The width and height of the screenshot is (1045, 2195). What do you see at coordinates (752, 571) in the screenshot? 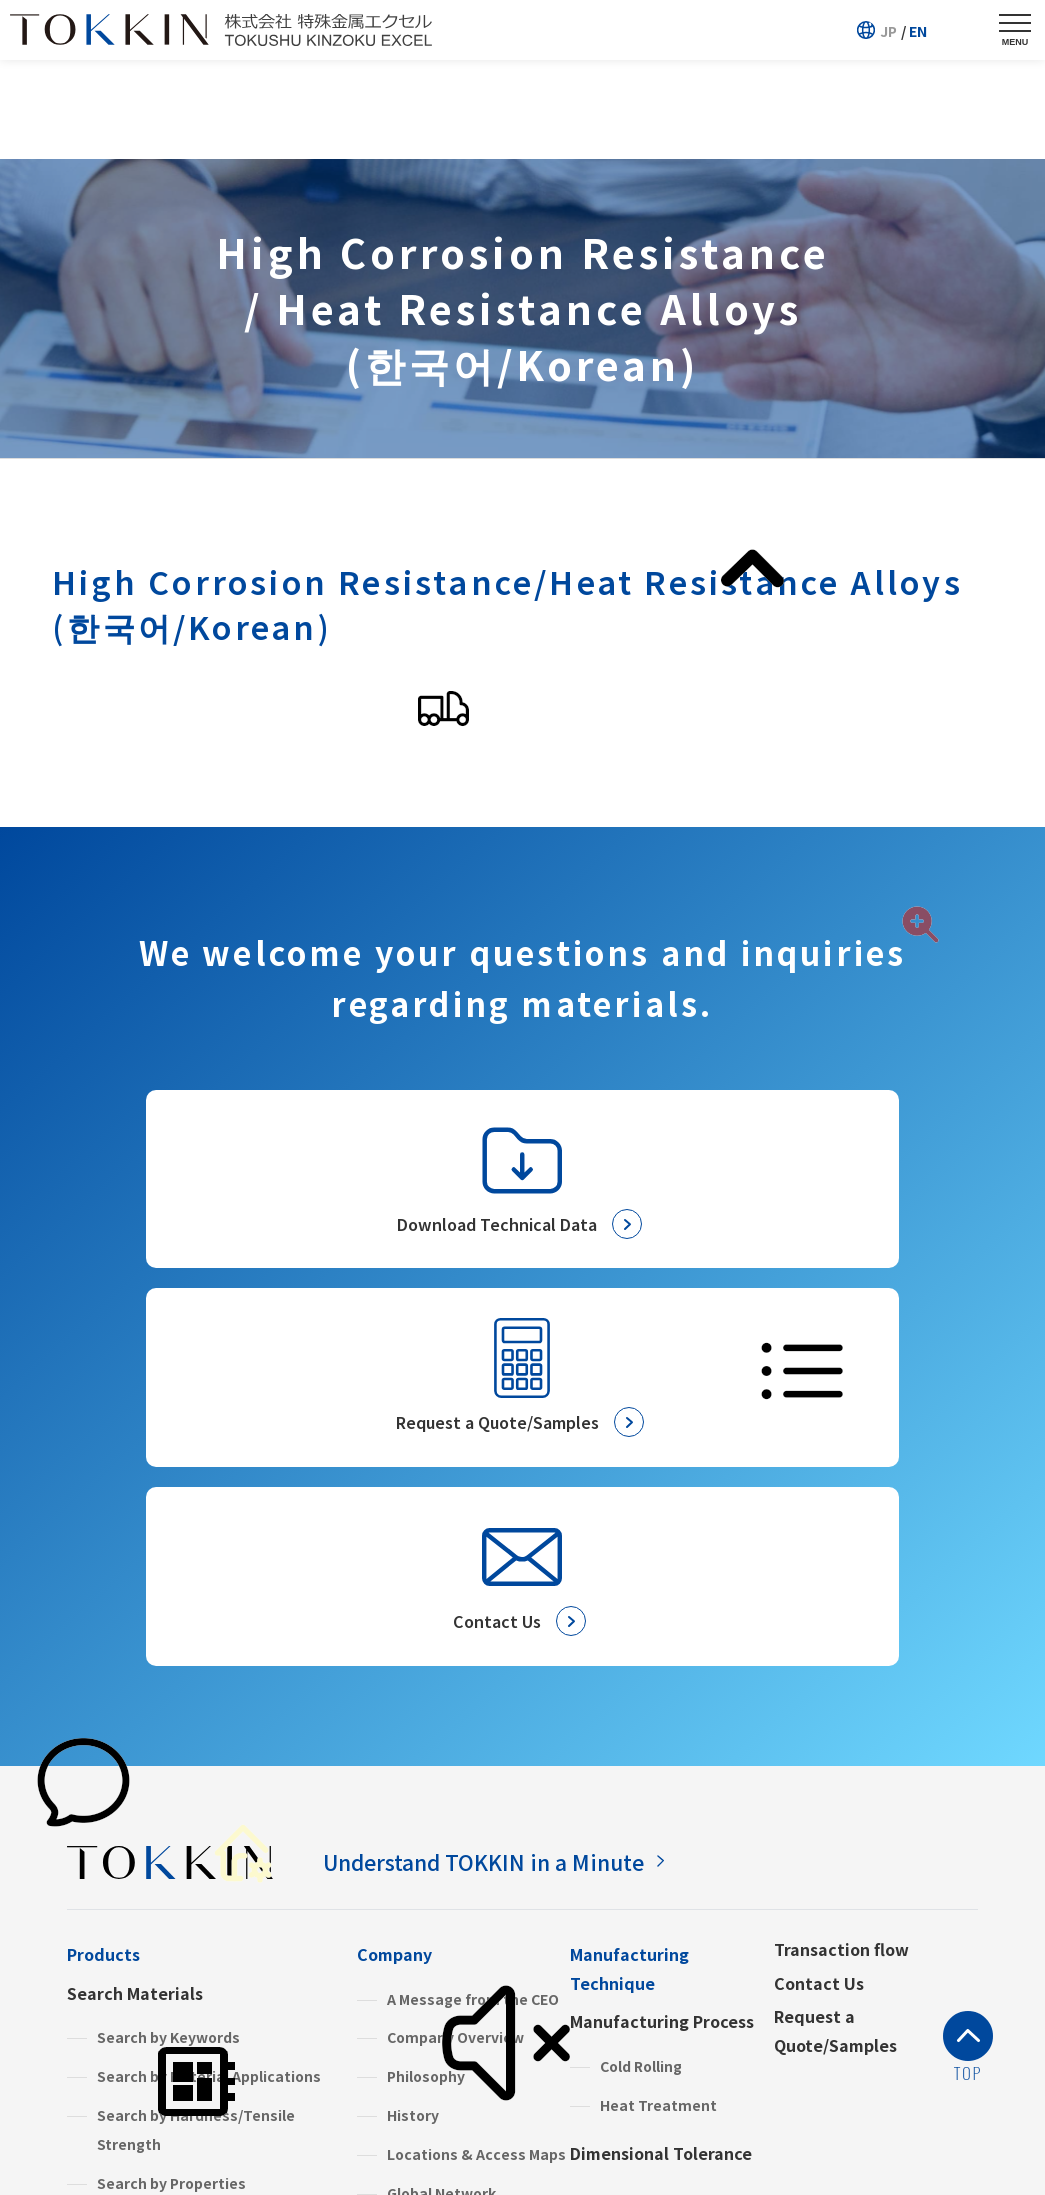
I see `collapse an expanded section` at bounding box center [752, 571].